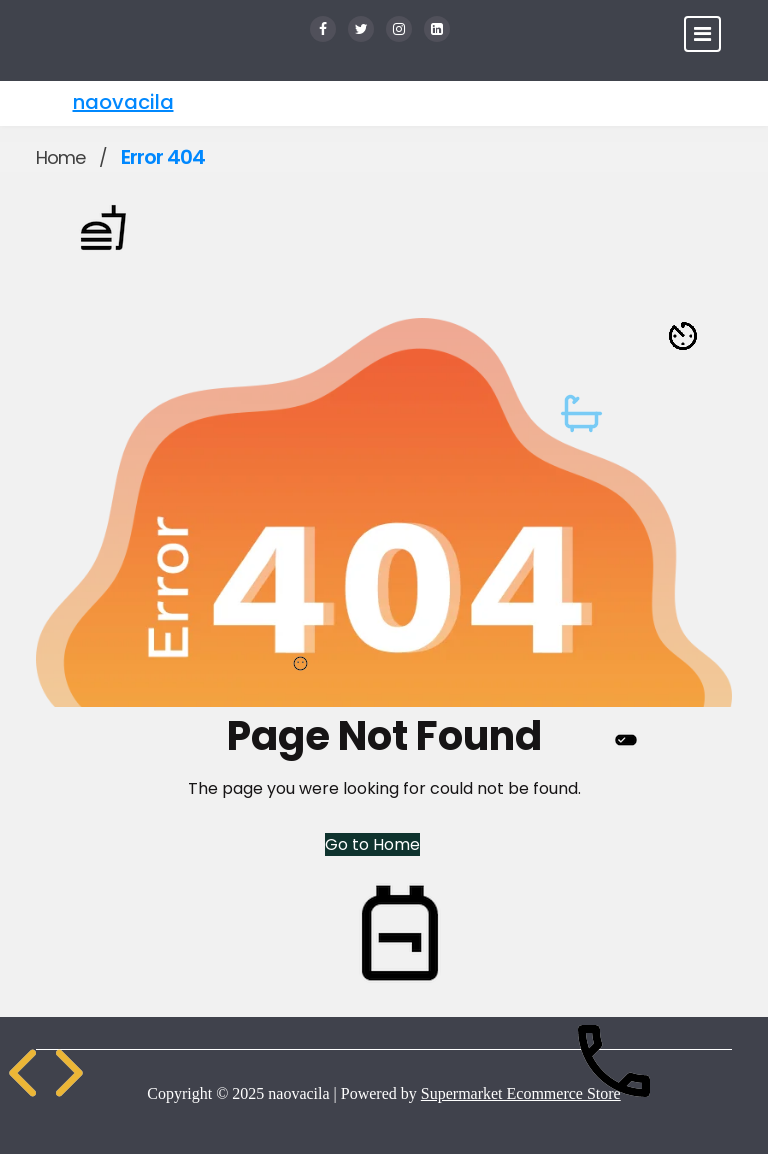 This screenshot has height=1154, width=768. What do you see at coordinates (581, 413) in the screenshot?
I see `bathroom amenity indicator` at bounding box center [581, 413].